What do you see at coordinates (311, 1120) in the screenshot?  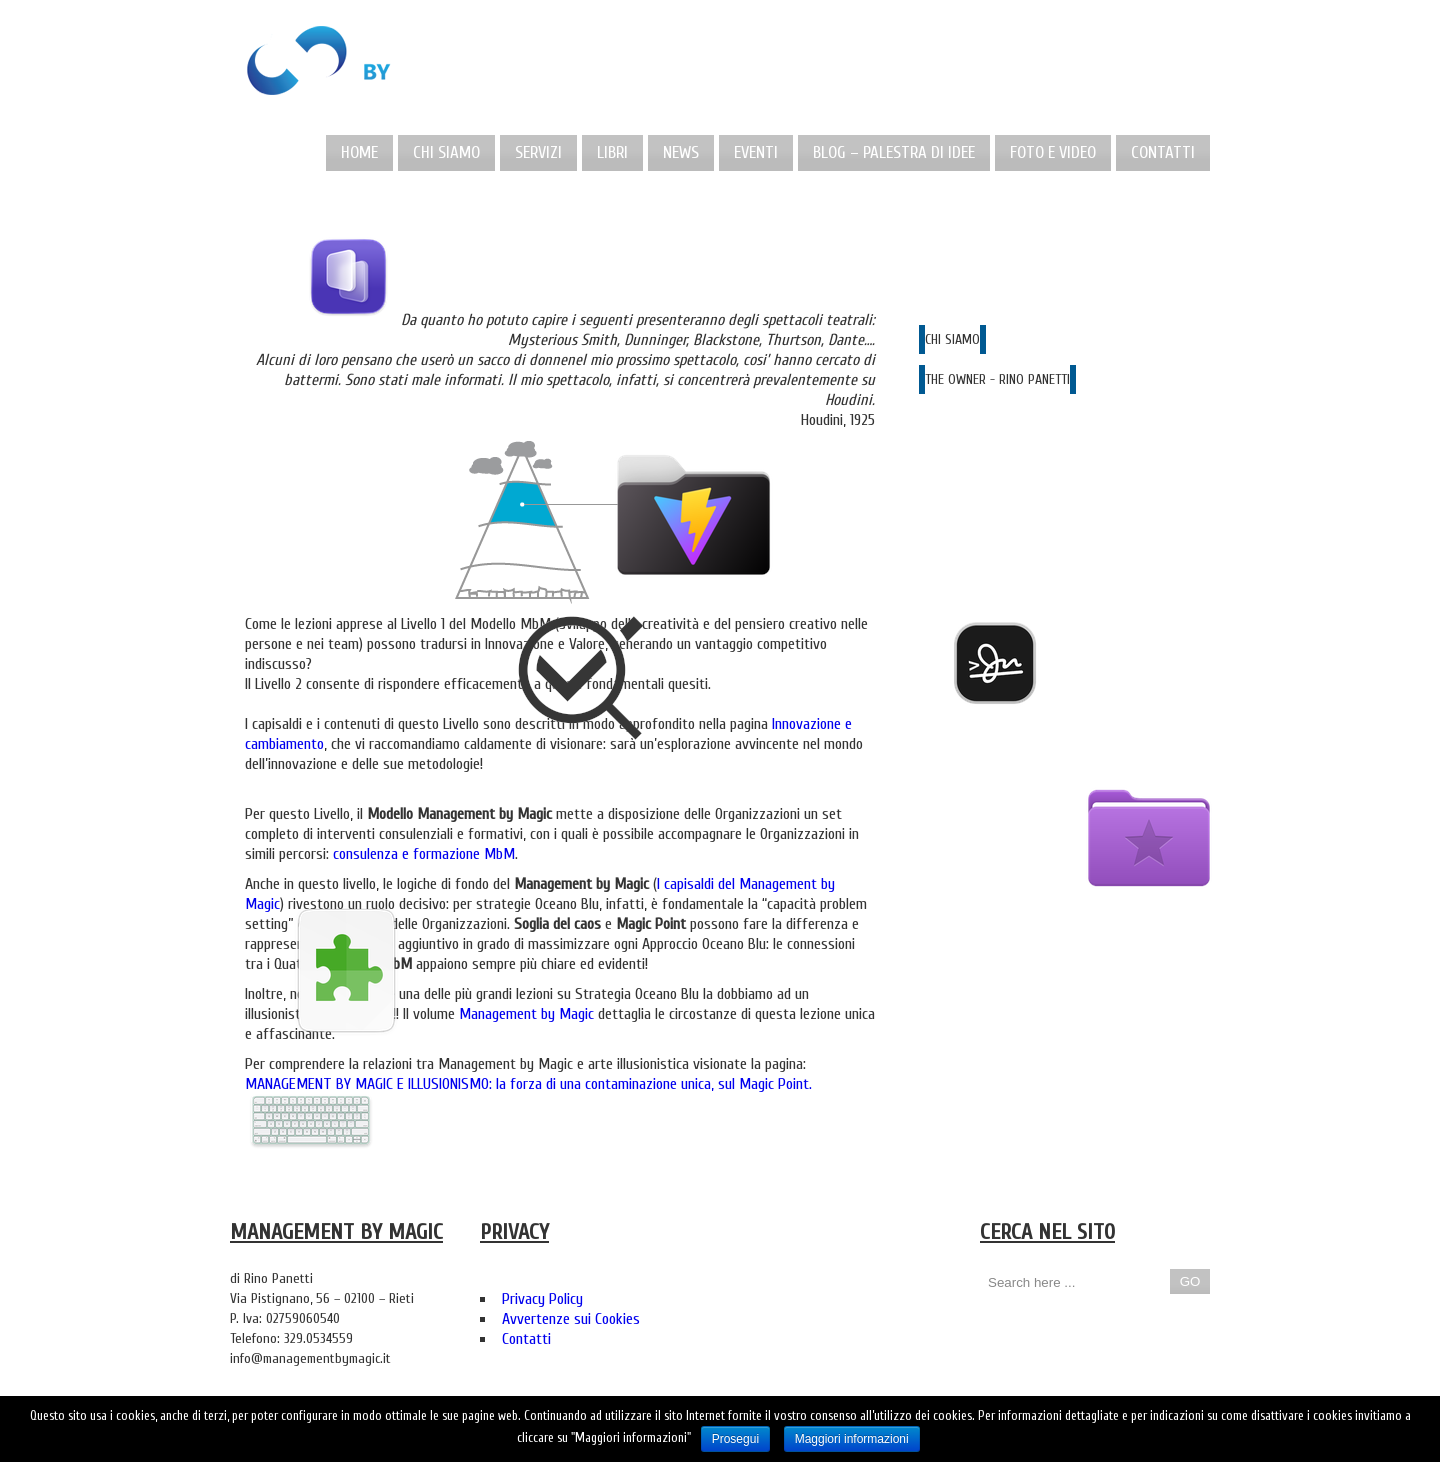 I see `connect to a wireless bluetooth keyboard` at bounding box center [311, 1120].